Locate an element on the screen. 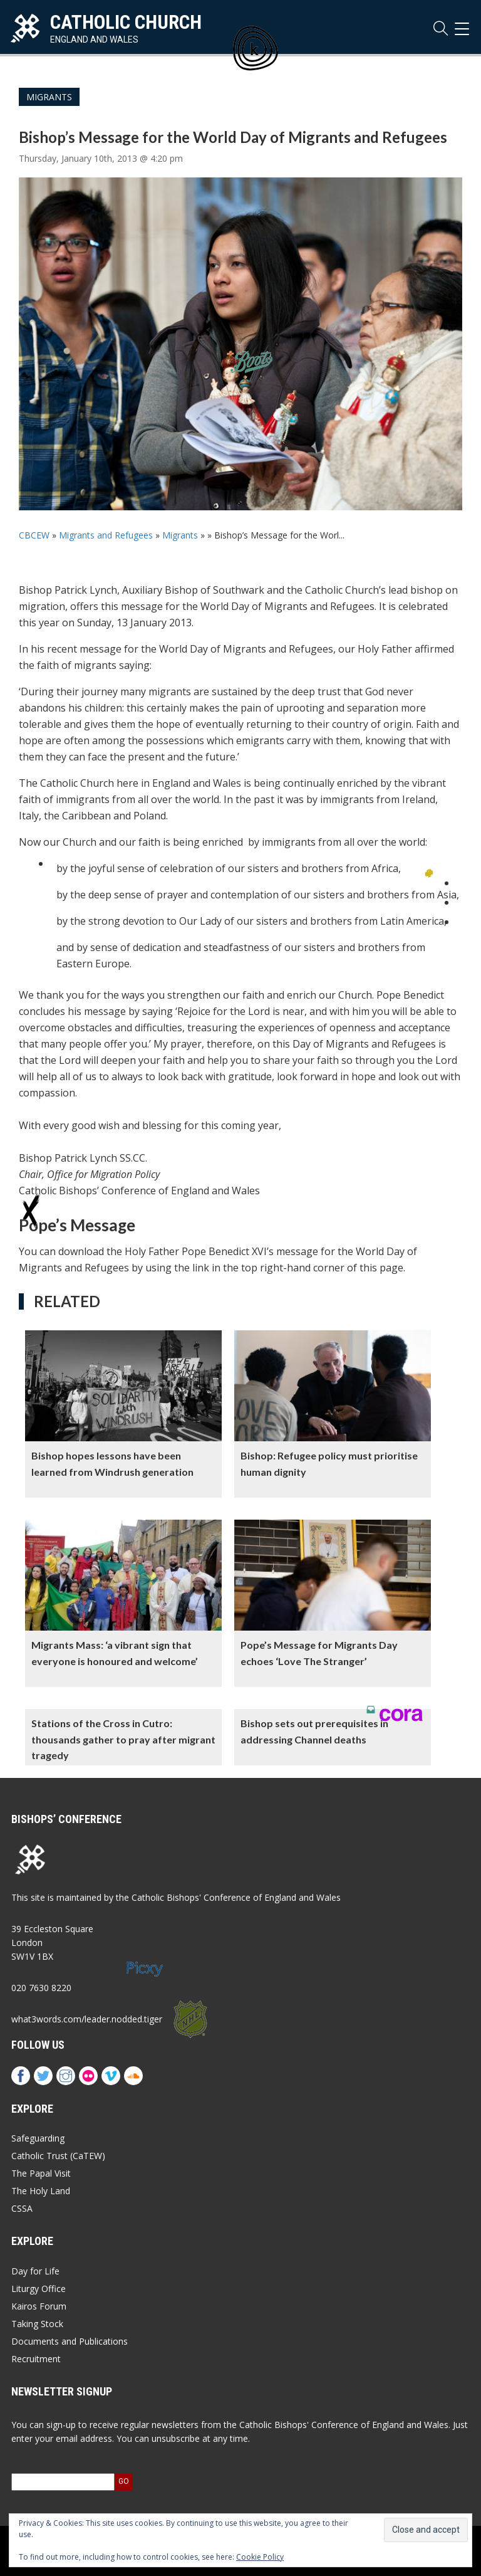 Image resolution: width=481 pixels, height=2576 pixels. open the Boots pharmacy app is located at coordinates (251, 362).